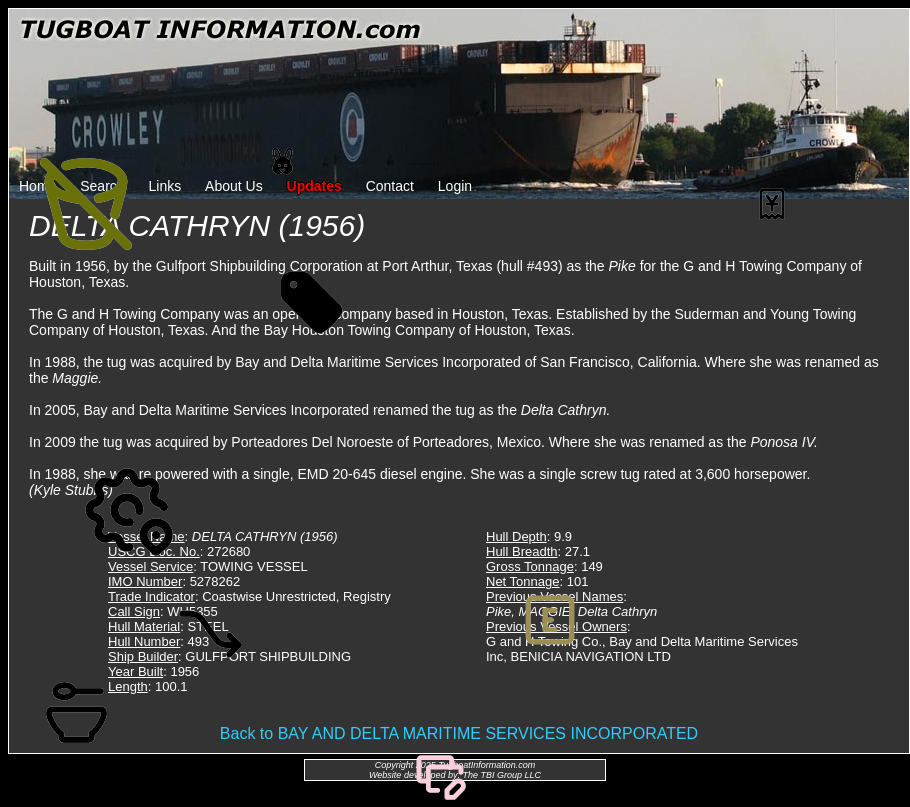  What do you see at coordinates (282, 161) in the screenshot?
I see `access pet or animal-related features` at bounding box center [282, 161].